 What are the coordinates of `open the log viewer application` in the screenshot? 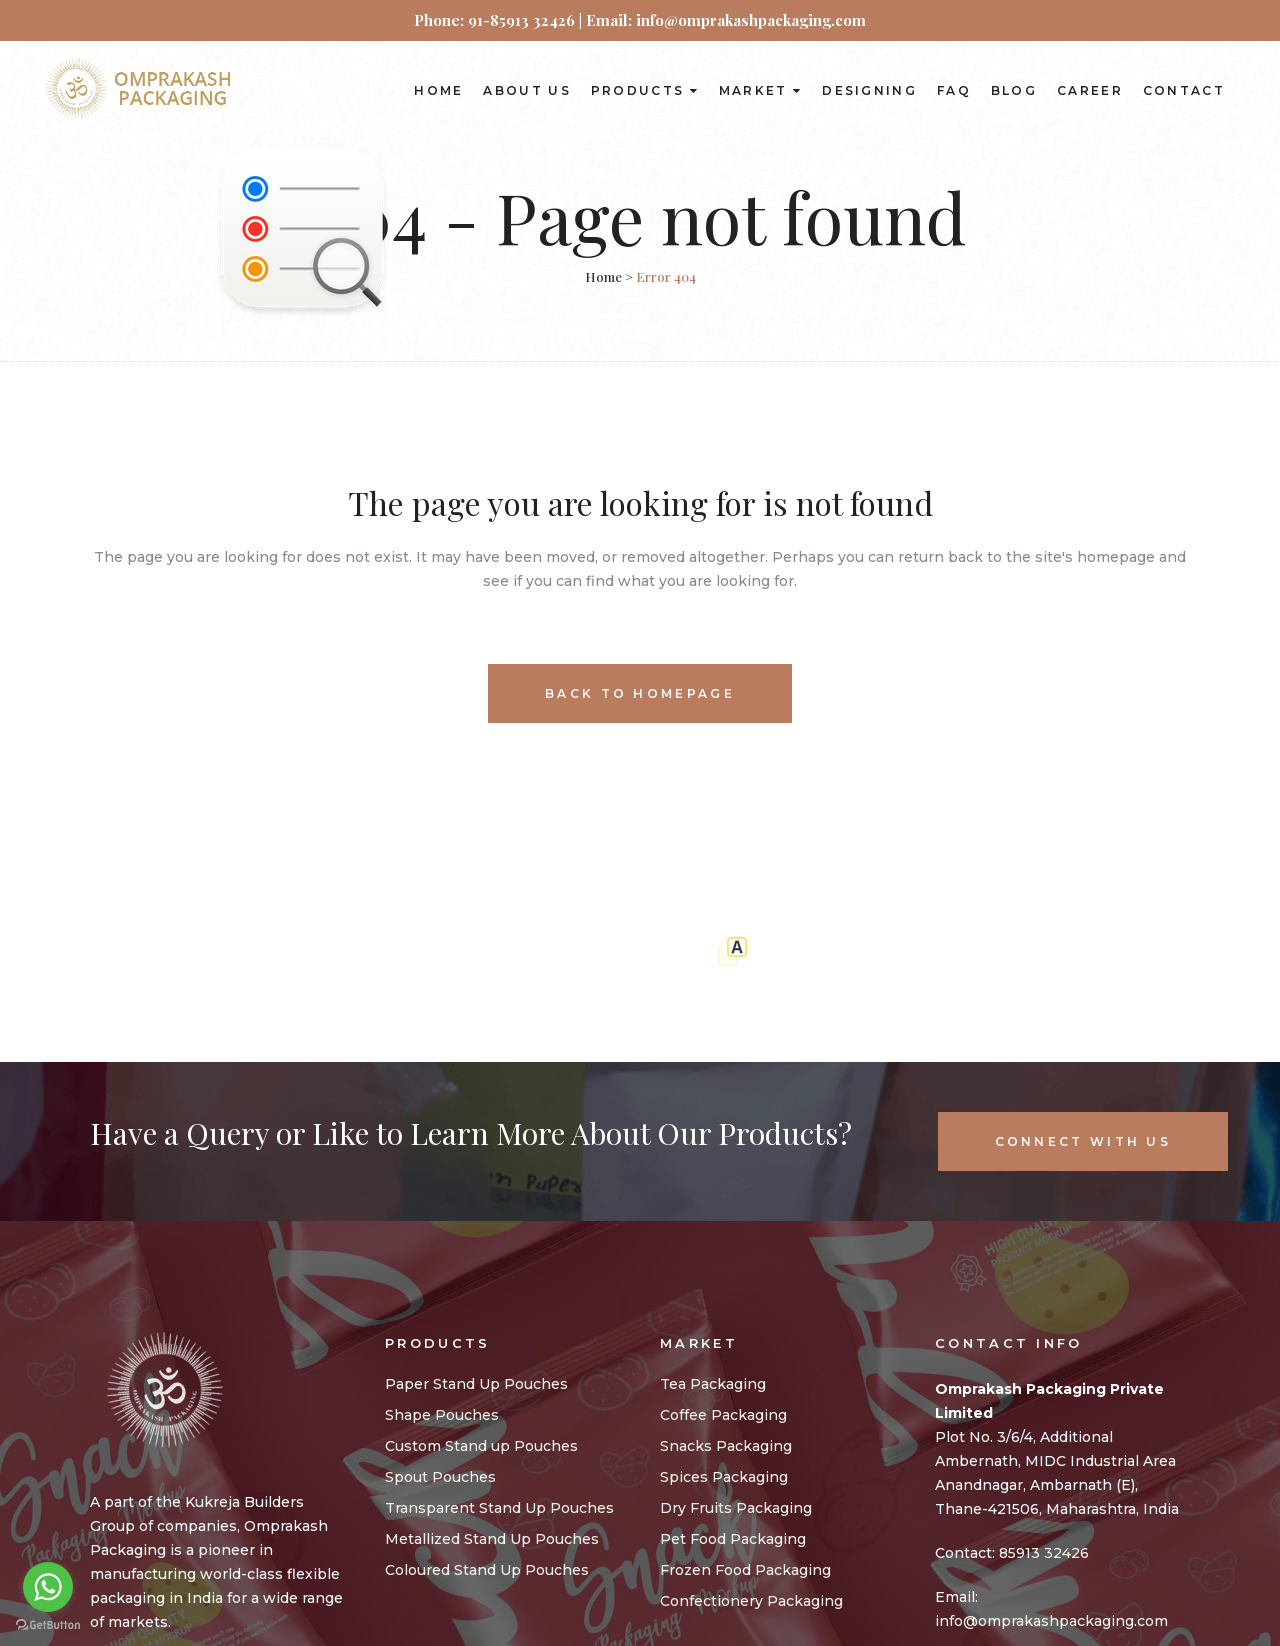 It's located at (302, 227).